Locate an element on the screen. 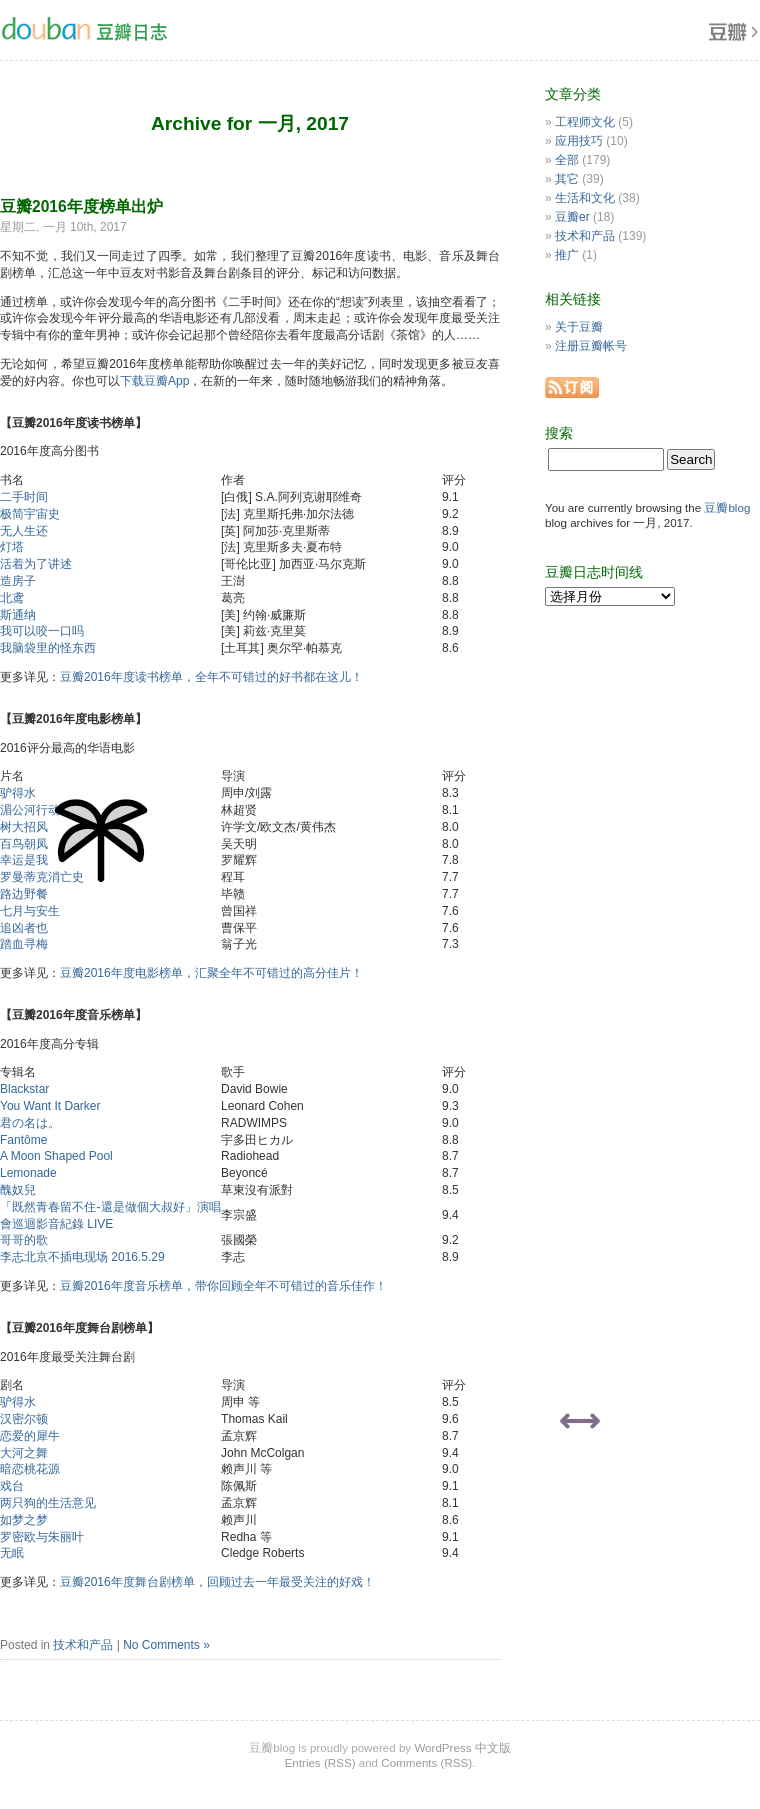  adjust width or resize horizontally is located at coordinates (580, 1421).